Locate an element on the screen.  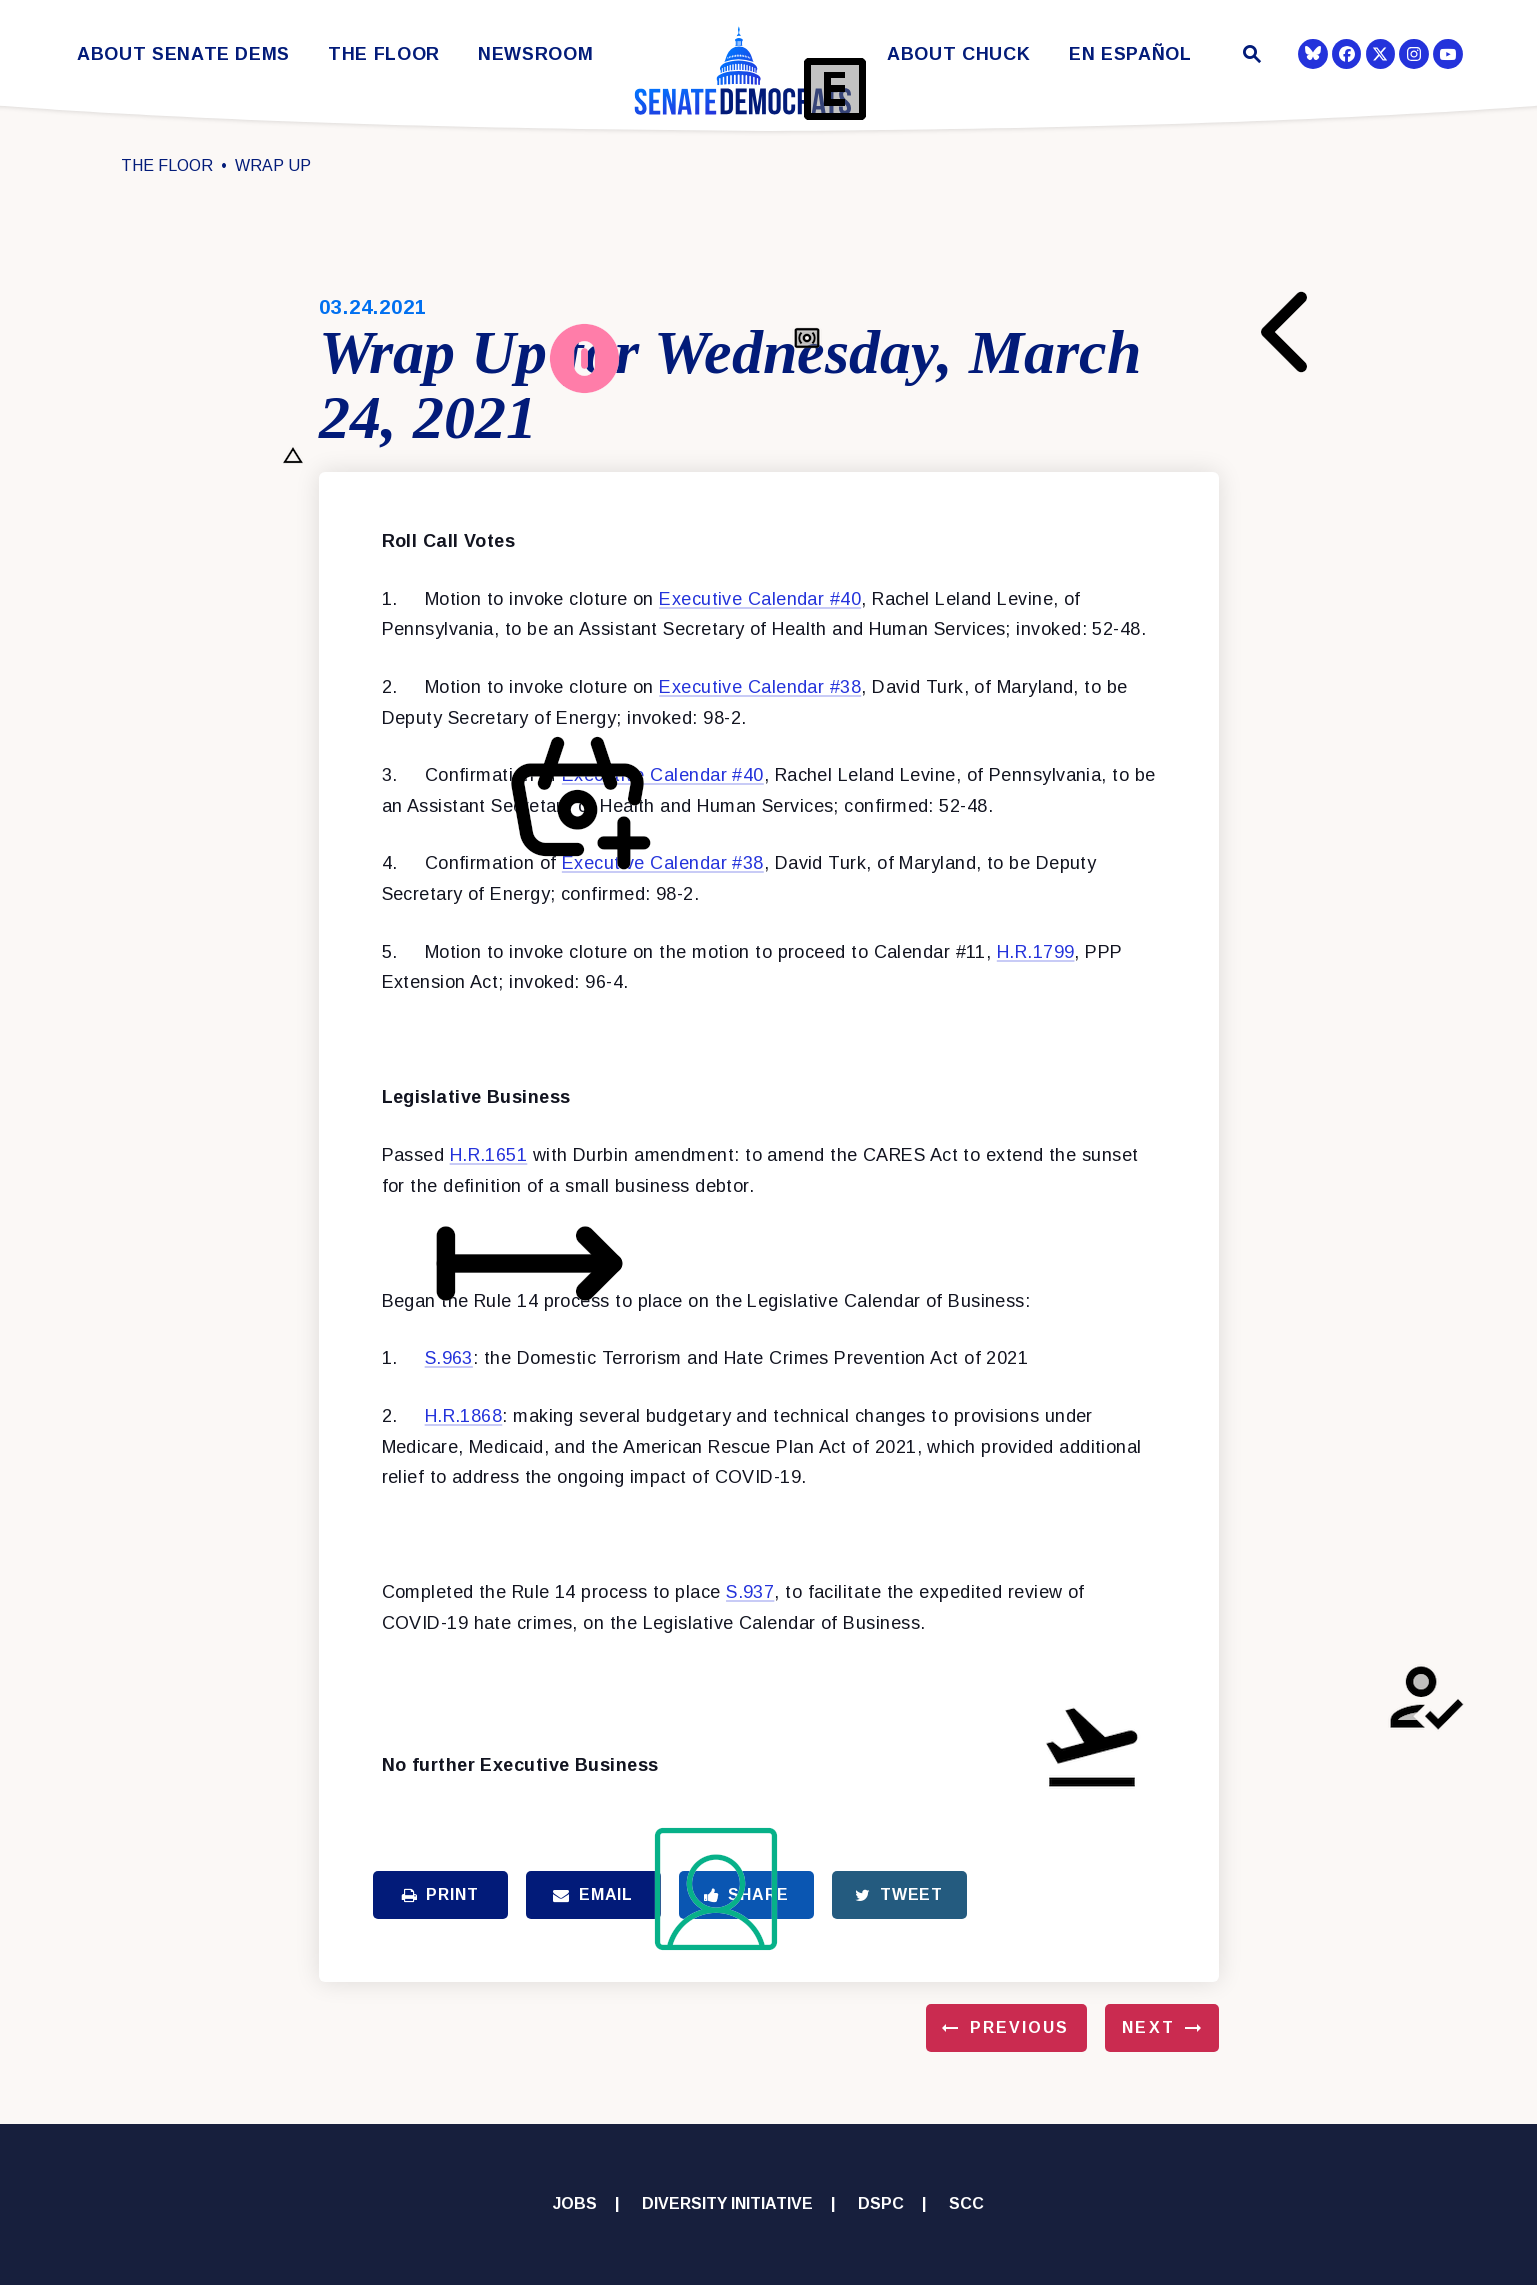
view user profile is located at coordinates (716, 1889).